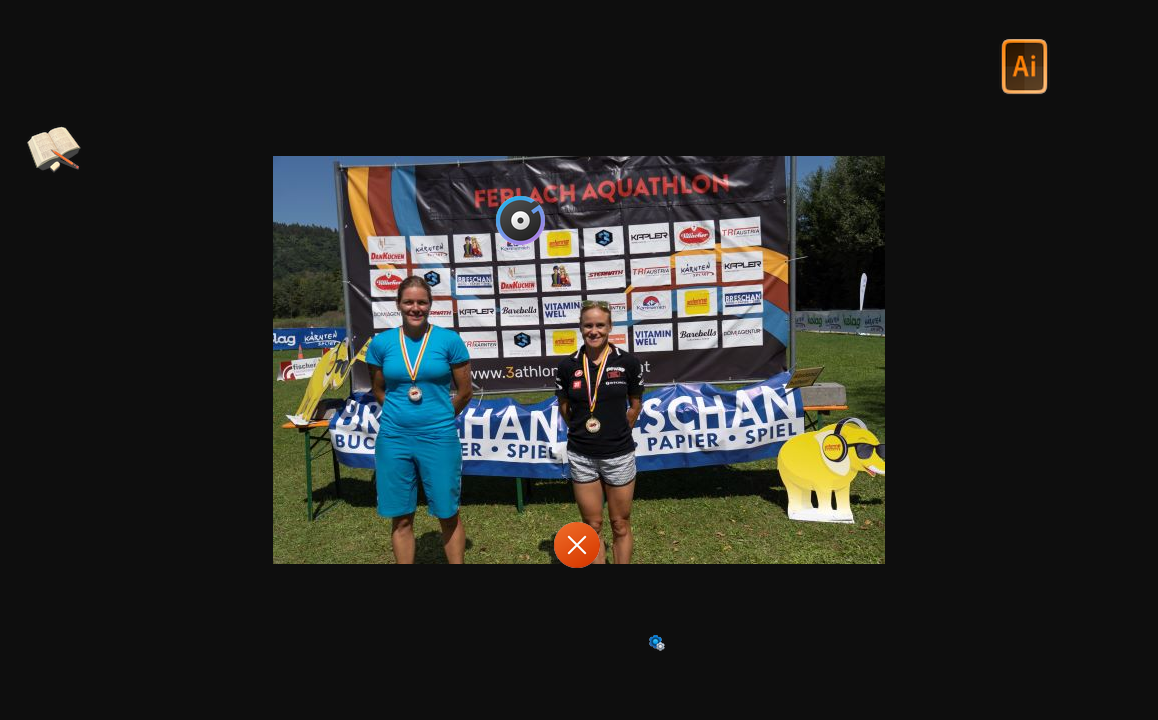  I want to click on indicates an error or failed action, so click(577, 545).